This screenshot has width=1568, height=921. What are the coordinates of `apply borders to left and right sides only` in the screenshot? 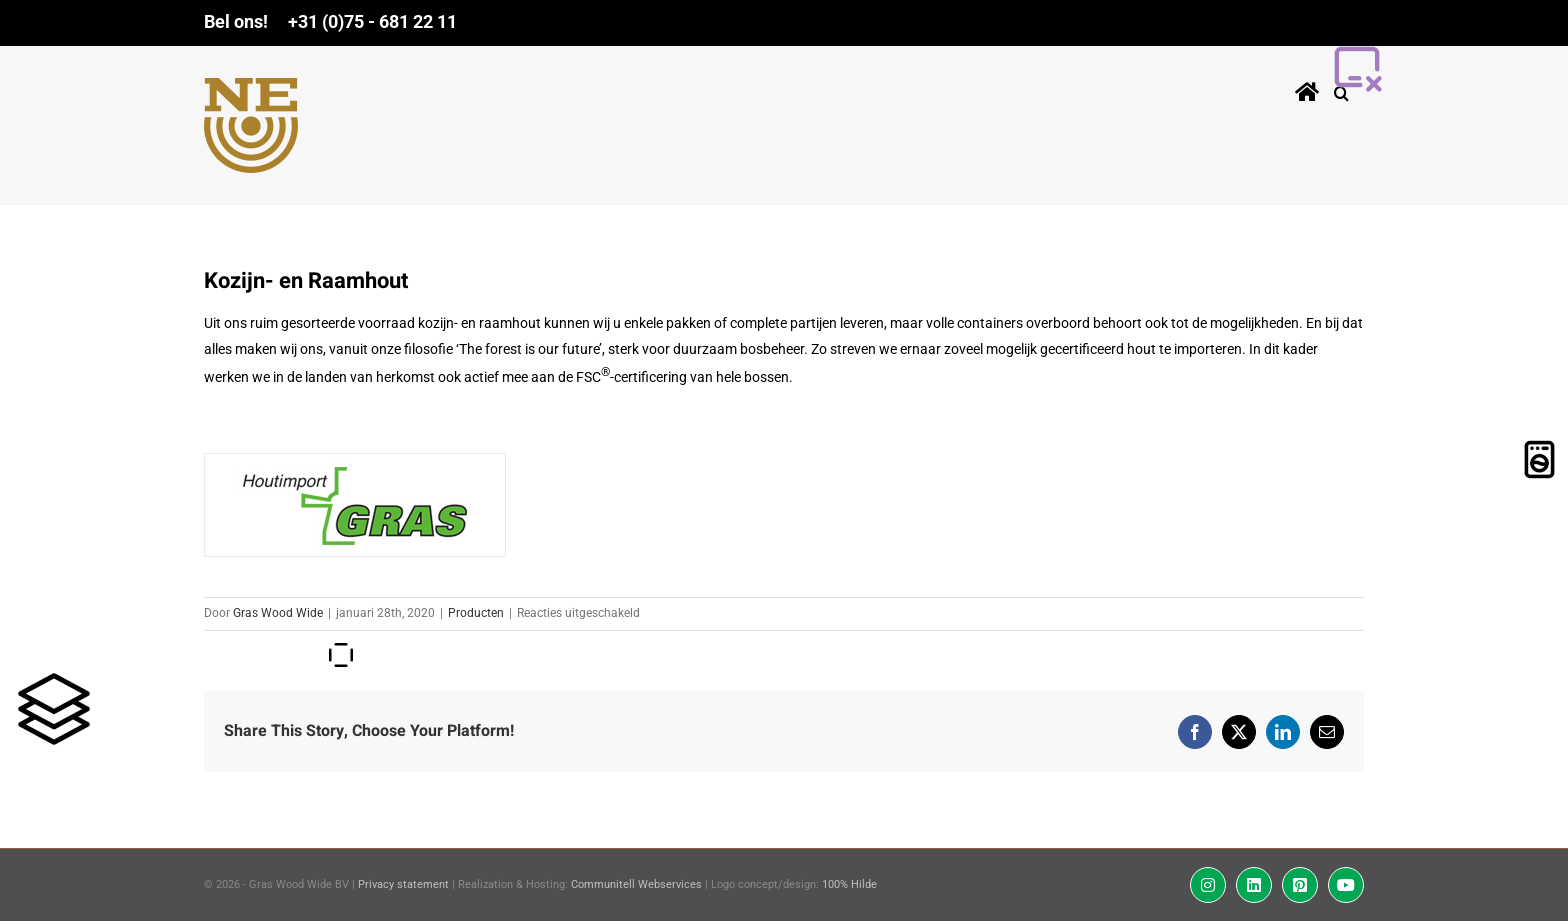 It's located at (341, 655).